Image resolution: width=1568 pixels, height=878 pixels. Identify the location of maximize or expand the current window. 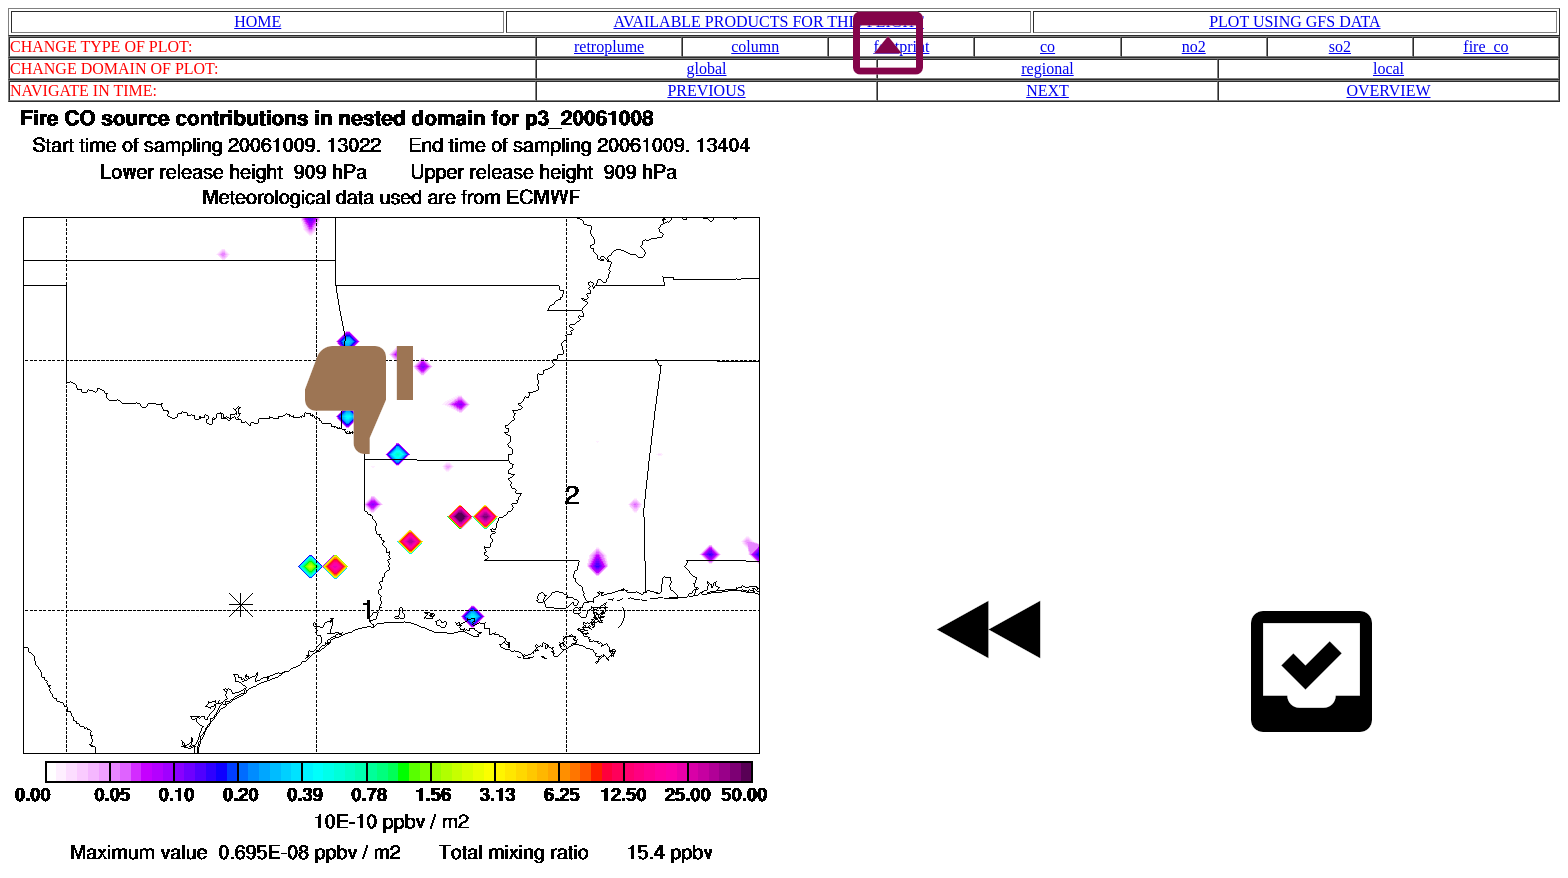
(888, 43).